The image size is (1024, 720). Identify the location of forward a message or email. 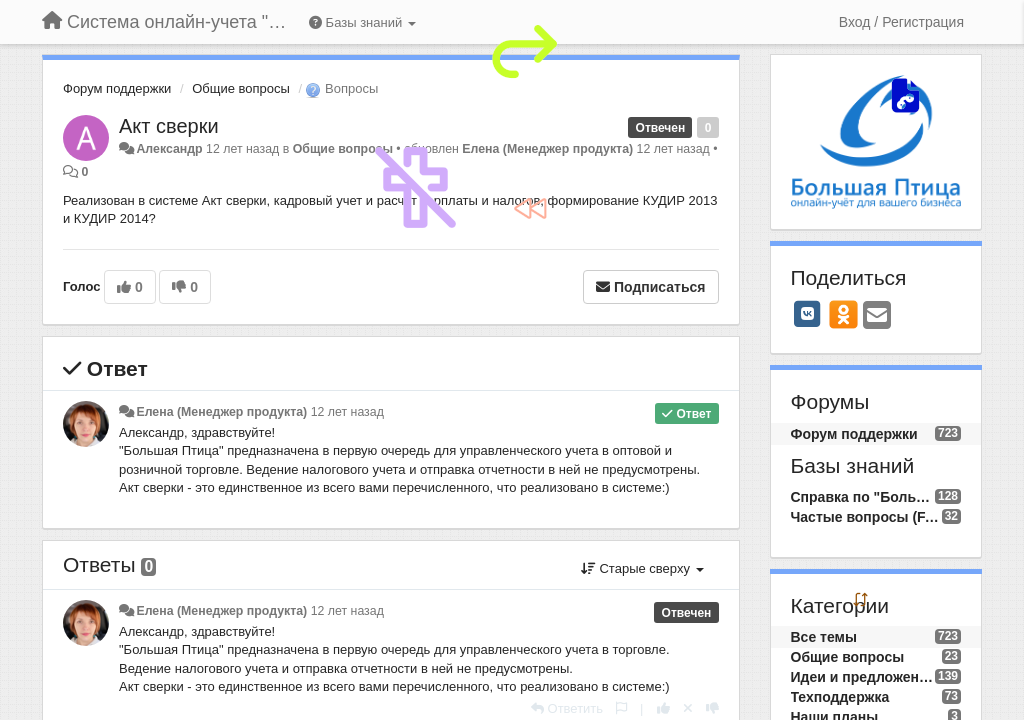
(526, 51).